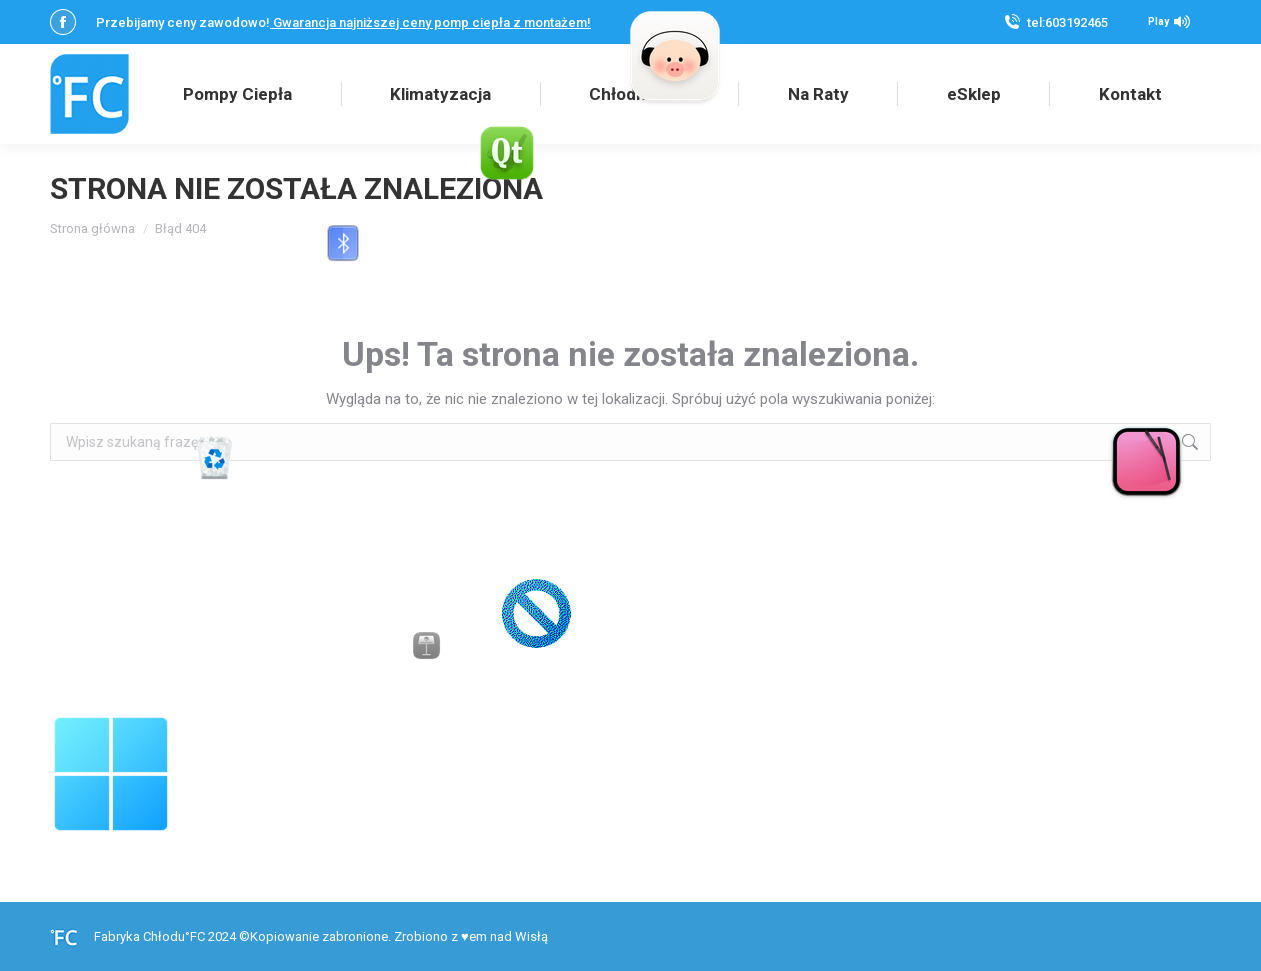 The image size is (1261, 971). What do you see at coordinates (675, 56) in the screenshot?
I see `open spek audio spectrum analyzer app` at bounding box center [675, 56].